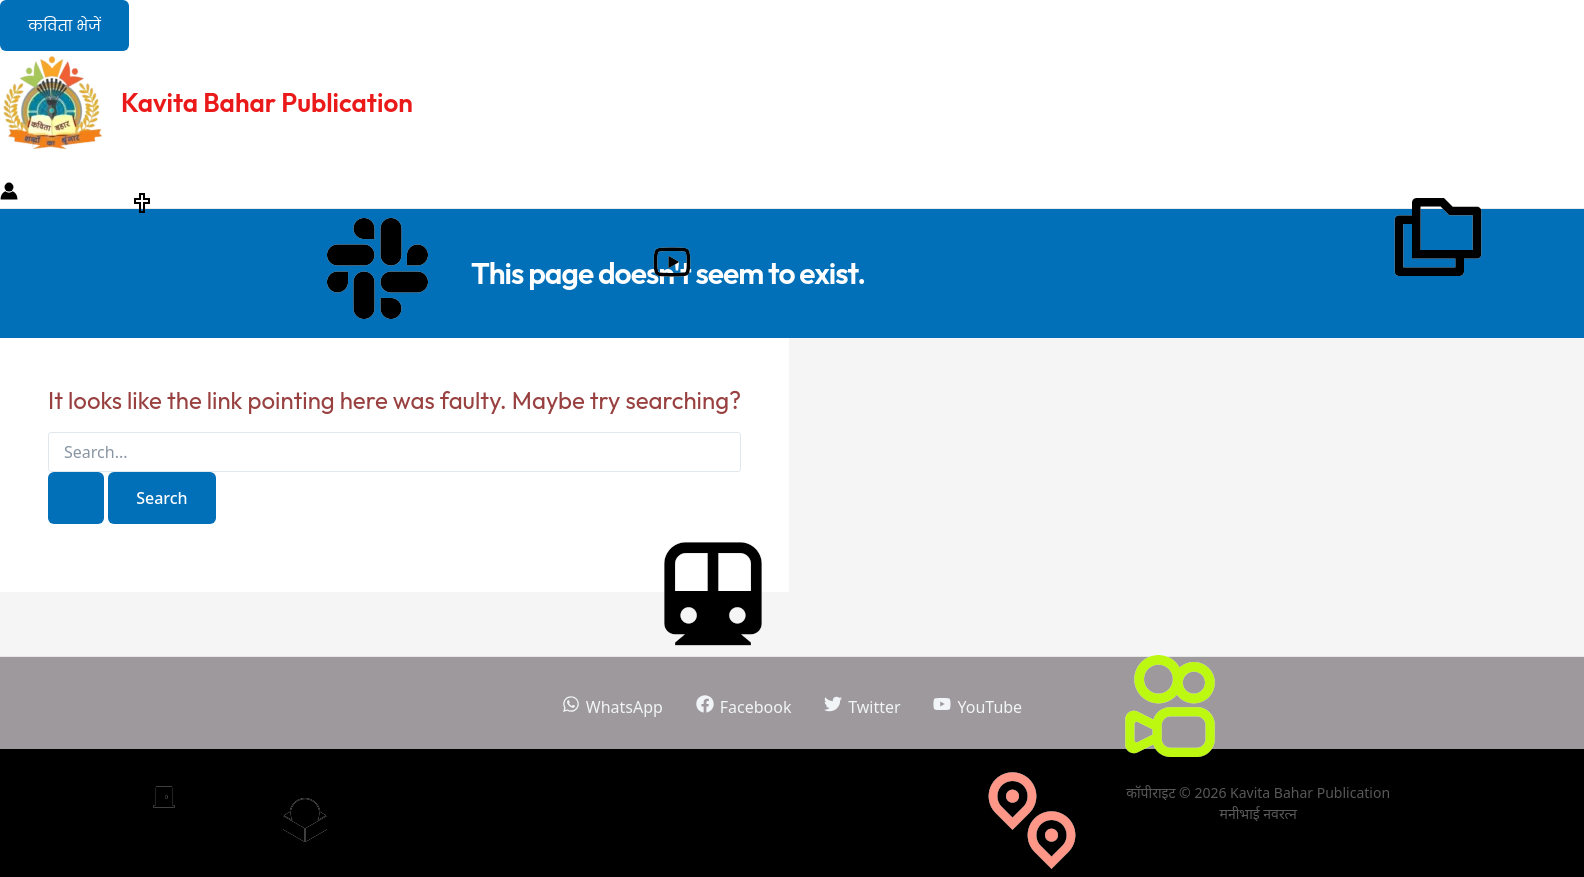 Image resolution: width=1584 pixels, height=877 pixels. What do you see at coordinates (305, 820) in the screenshot?
I see `open Roundcube webmail client` at bounding box center [305, 820].